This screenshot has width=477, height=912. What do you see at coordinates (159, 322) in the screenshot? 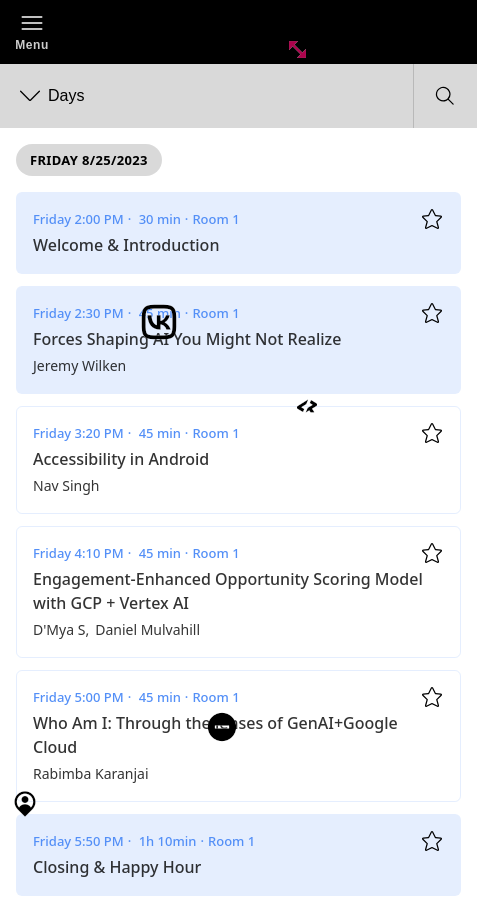
I see `open VKontakte app` at bounding box center [159, 322].